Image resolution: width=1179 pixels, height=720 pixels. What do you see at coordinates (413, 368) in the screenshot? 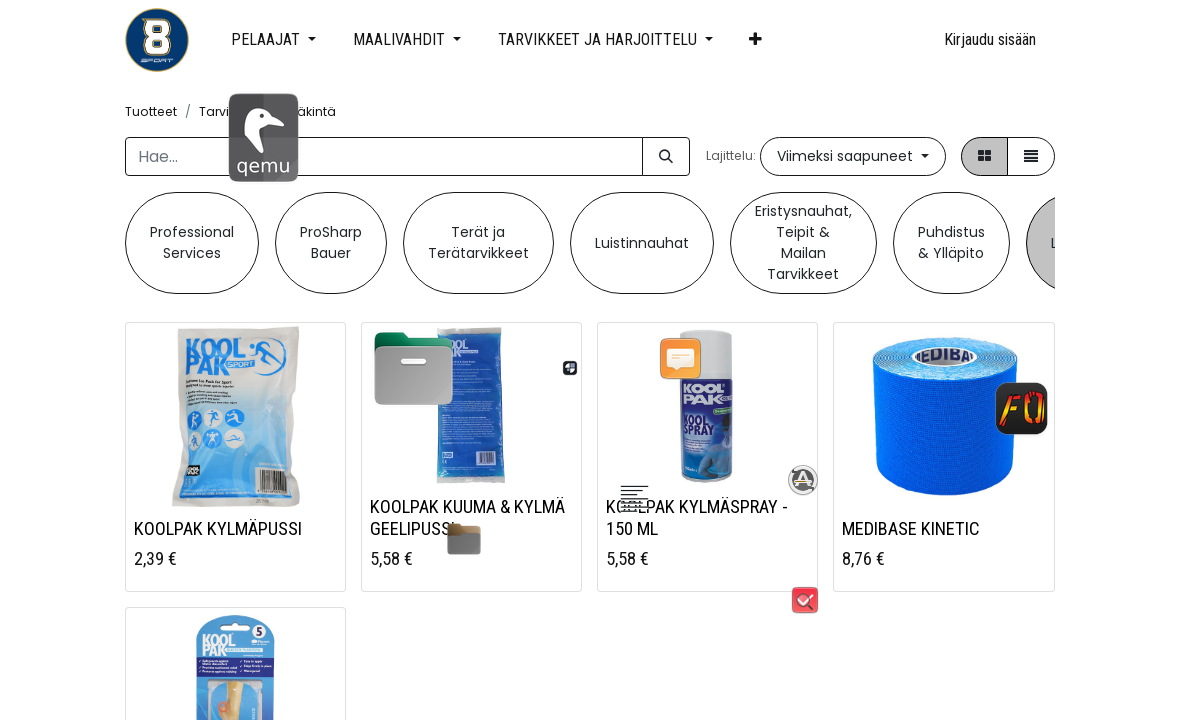
I see `open the file manager app` at bounding box center [413, 368].